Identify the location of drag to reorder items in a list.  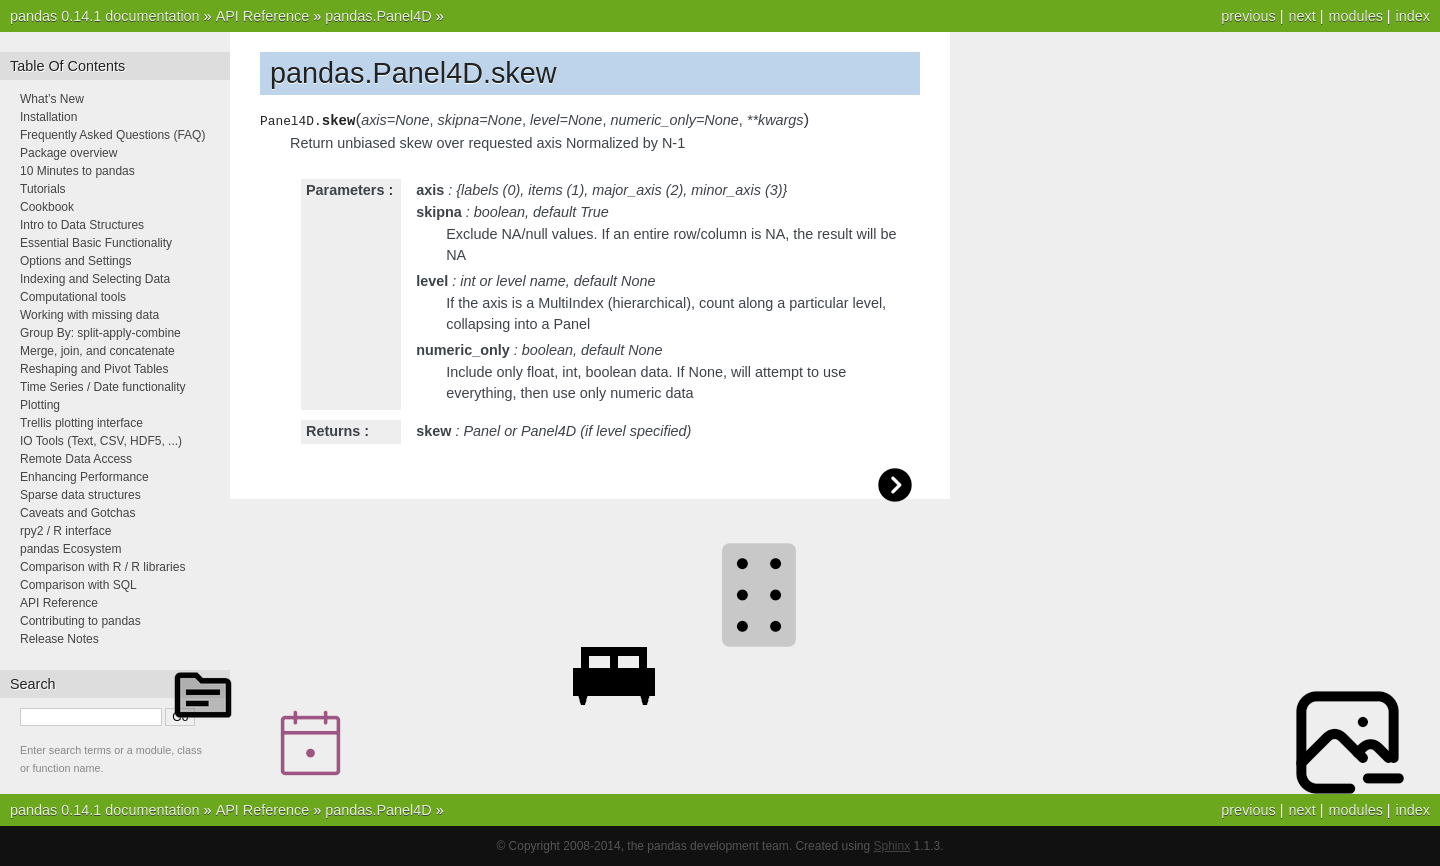
(759, 595).